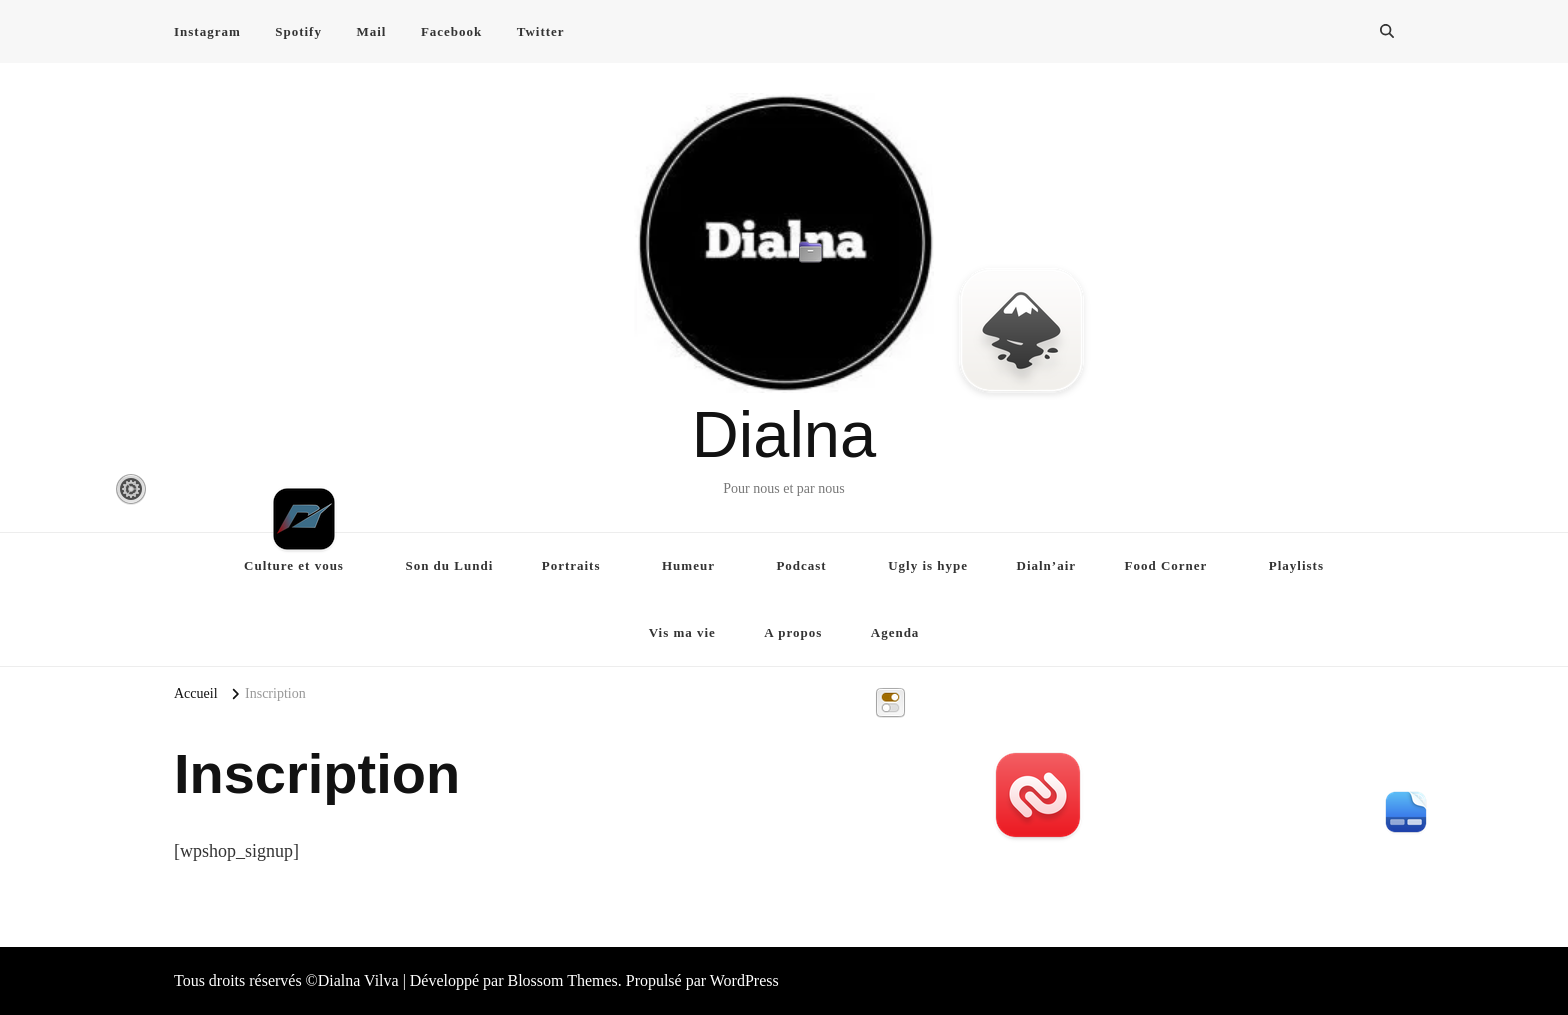 The image size is (1568, 1015). I want to click on open the nautilus file manager, so click(810, 251).